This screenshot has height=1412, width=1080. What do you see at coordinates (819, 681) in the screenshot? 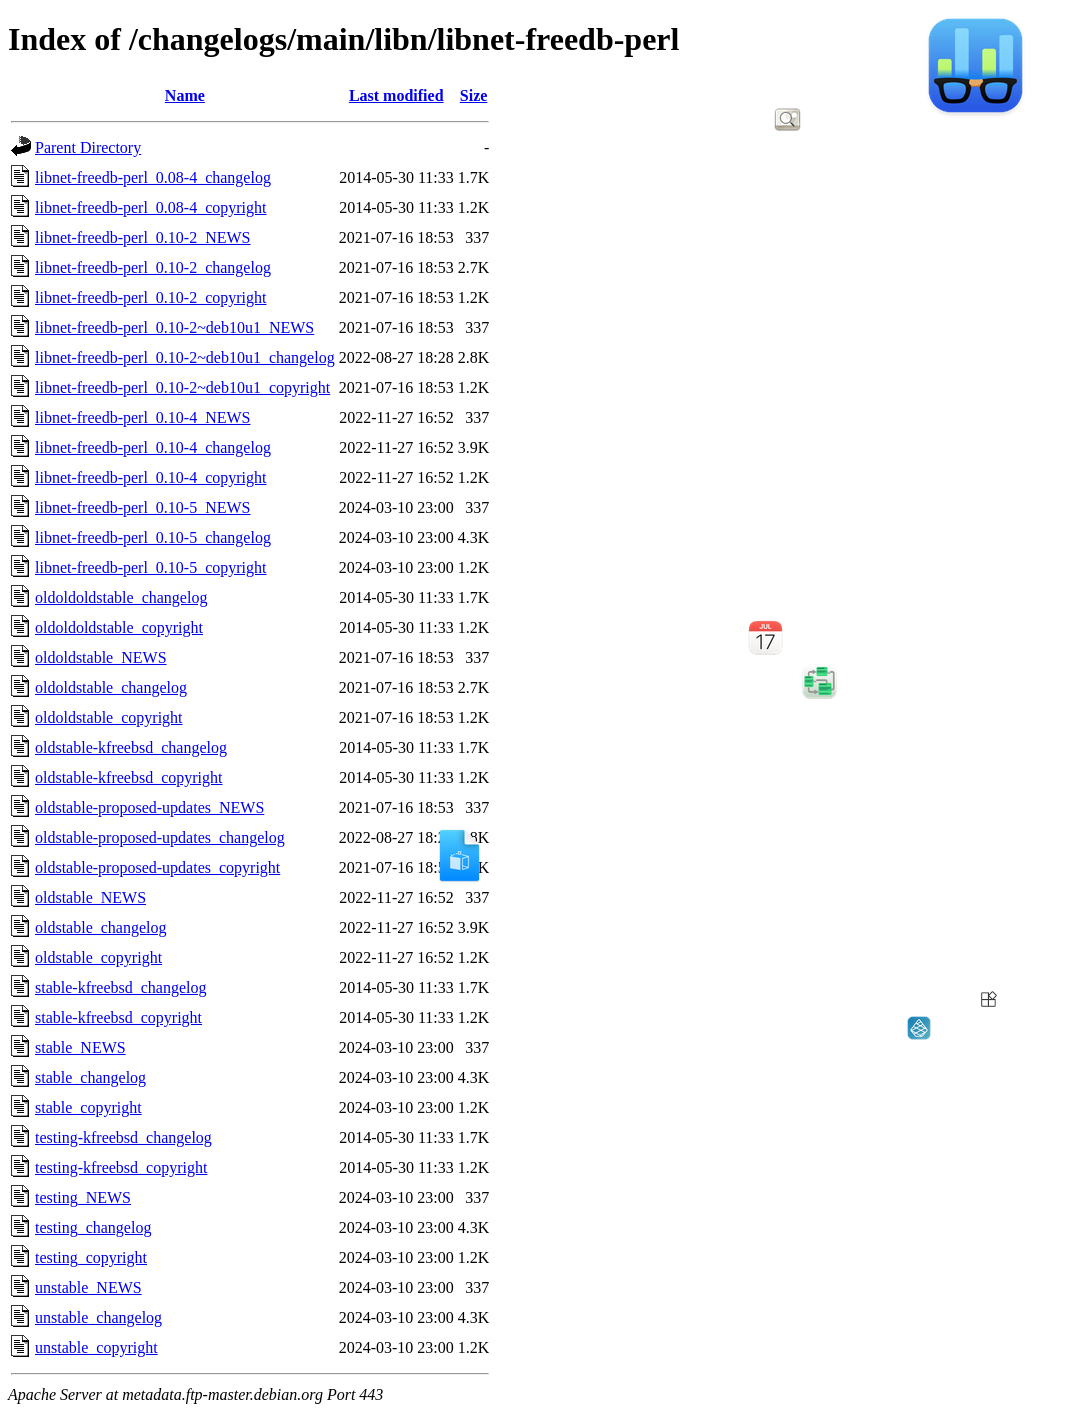
I see `open gaphor modeling application` at bounding box center [819, 681].